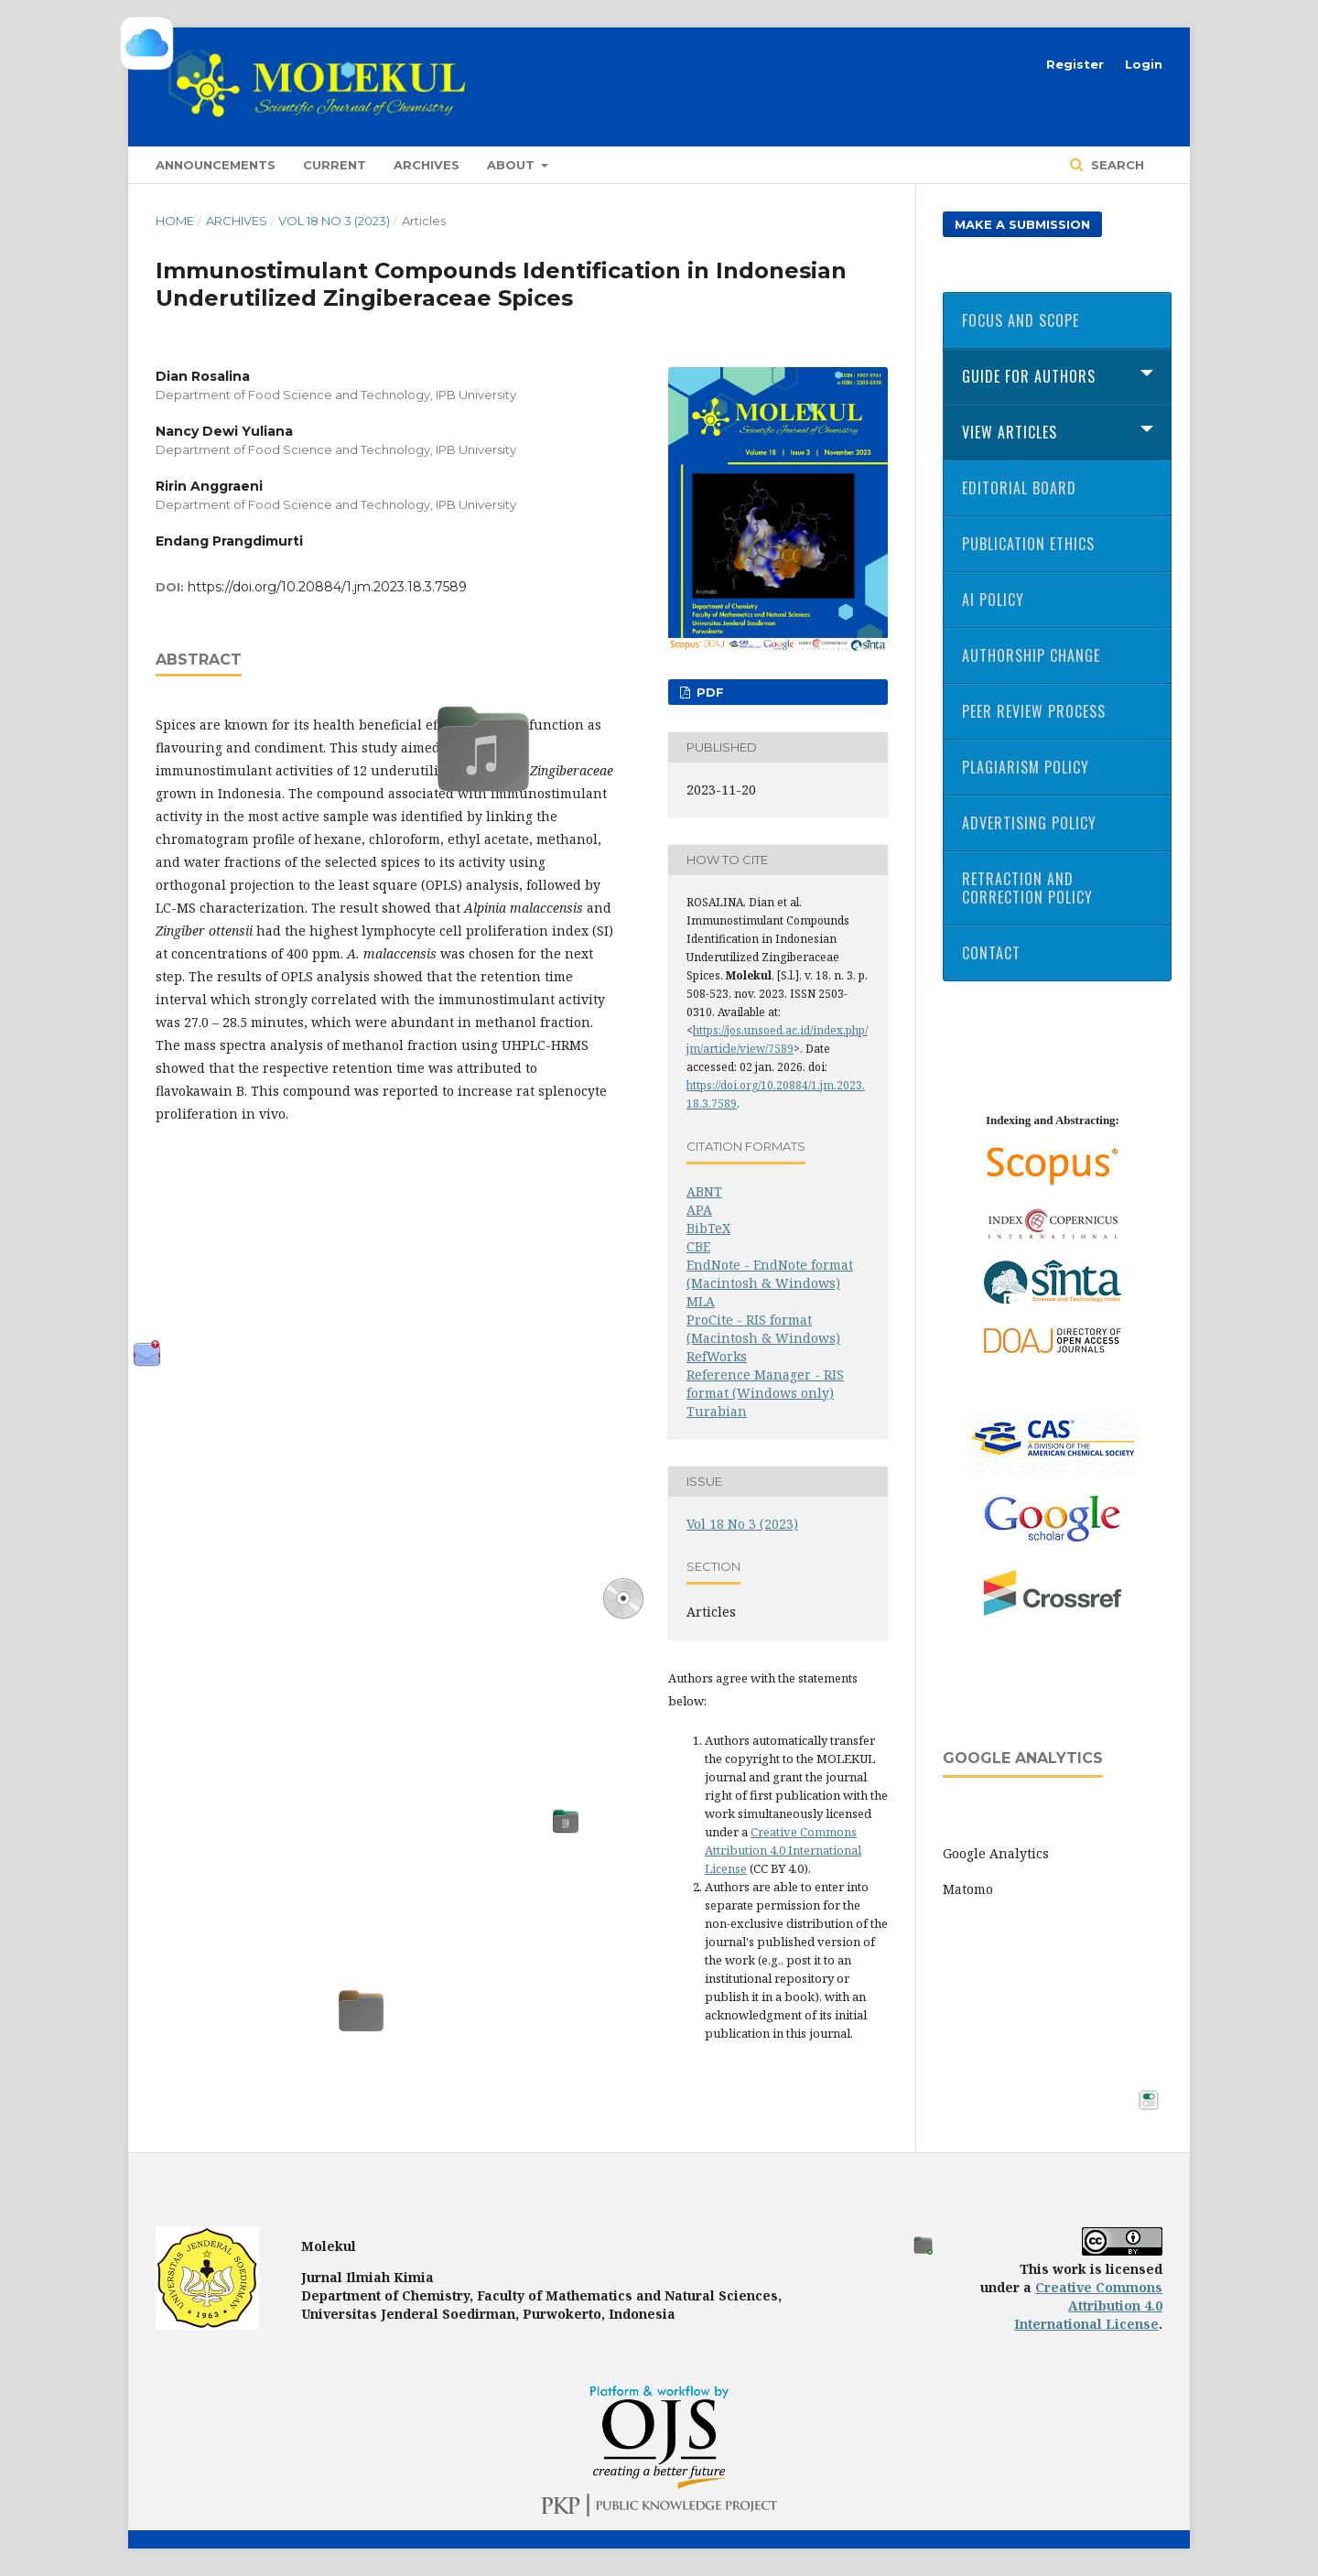 The width and height of the screenshot is (1318, 2576). Describe the element at coordinates (361, 2010) in the screenshot. I see `open a folder to view its contents` at that location.